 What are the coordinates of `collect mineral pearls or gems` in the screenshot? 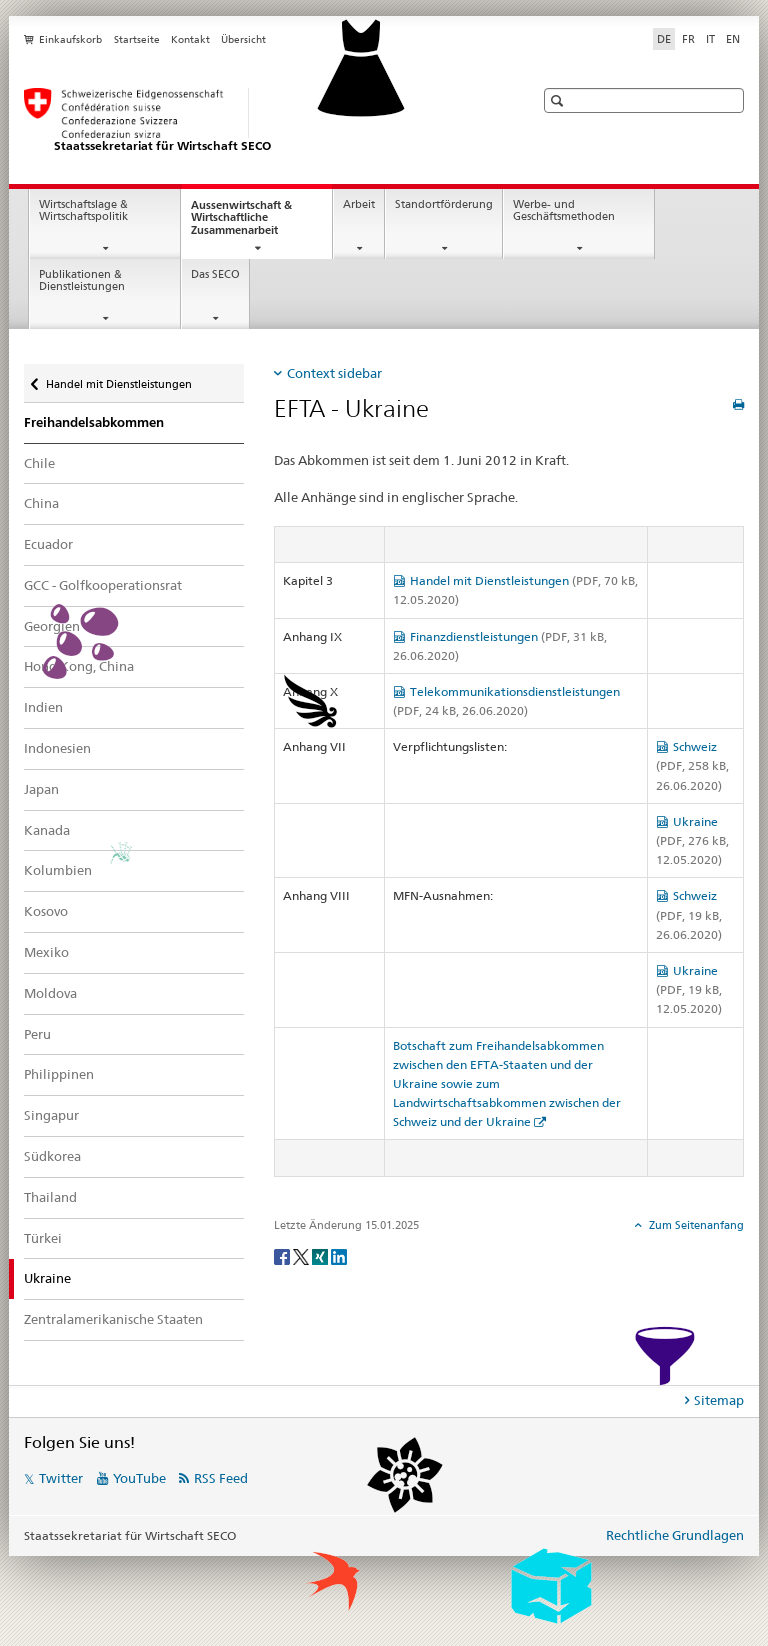 It's located at (80, 641).